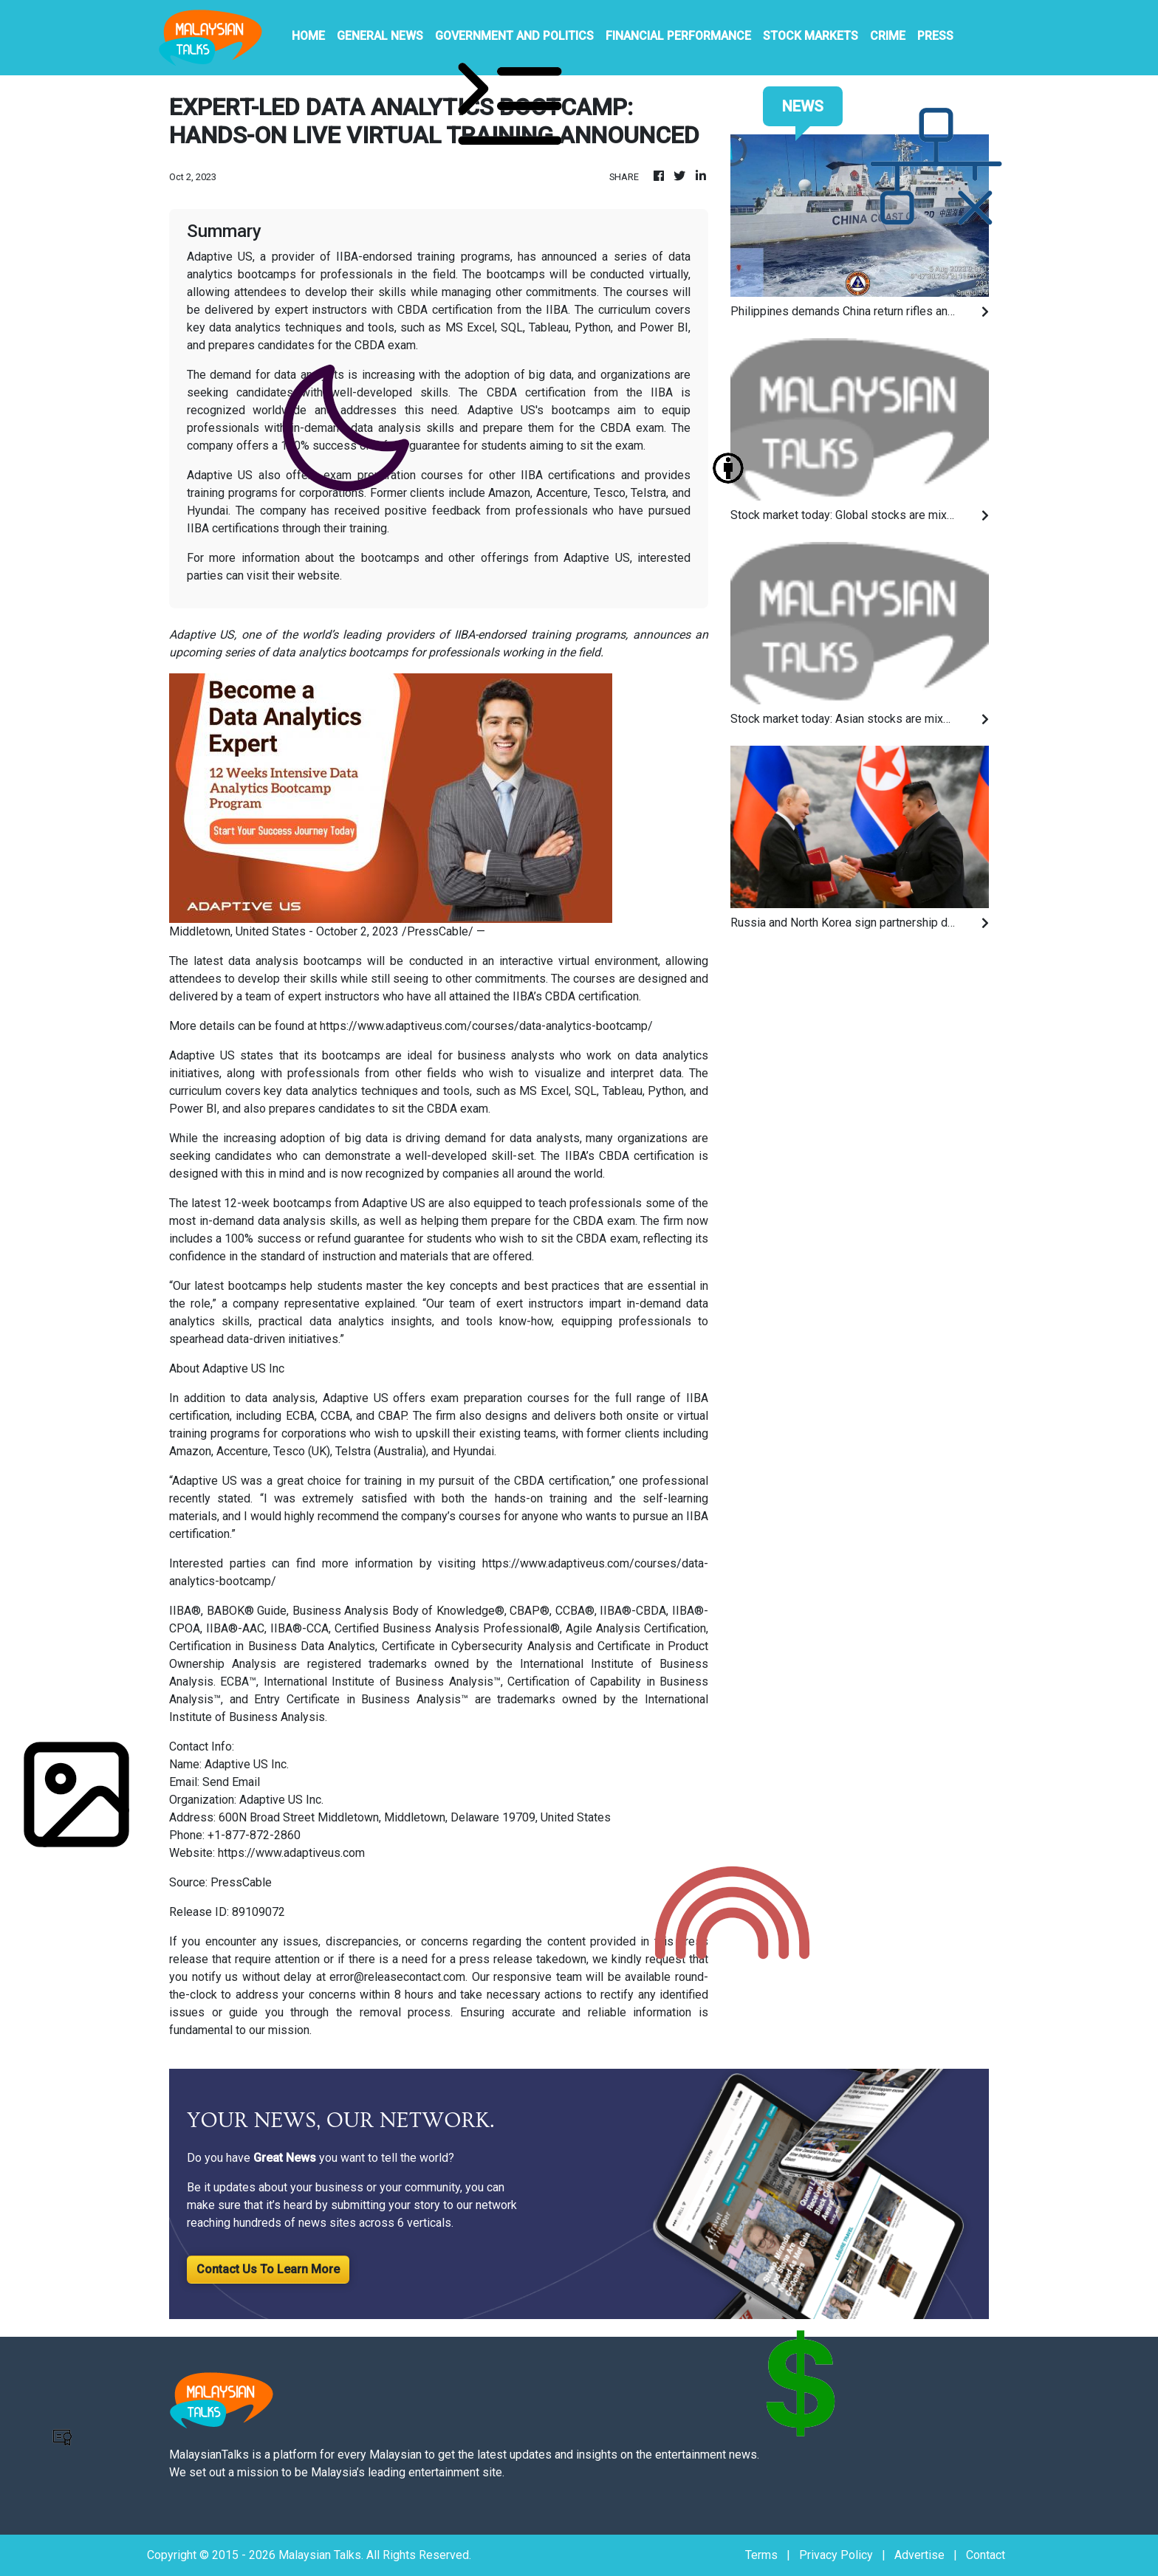  I want to click on indicates LGBTQ+ or pride-related content, so click(732, 1917).